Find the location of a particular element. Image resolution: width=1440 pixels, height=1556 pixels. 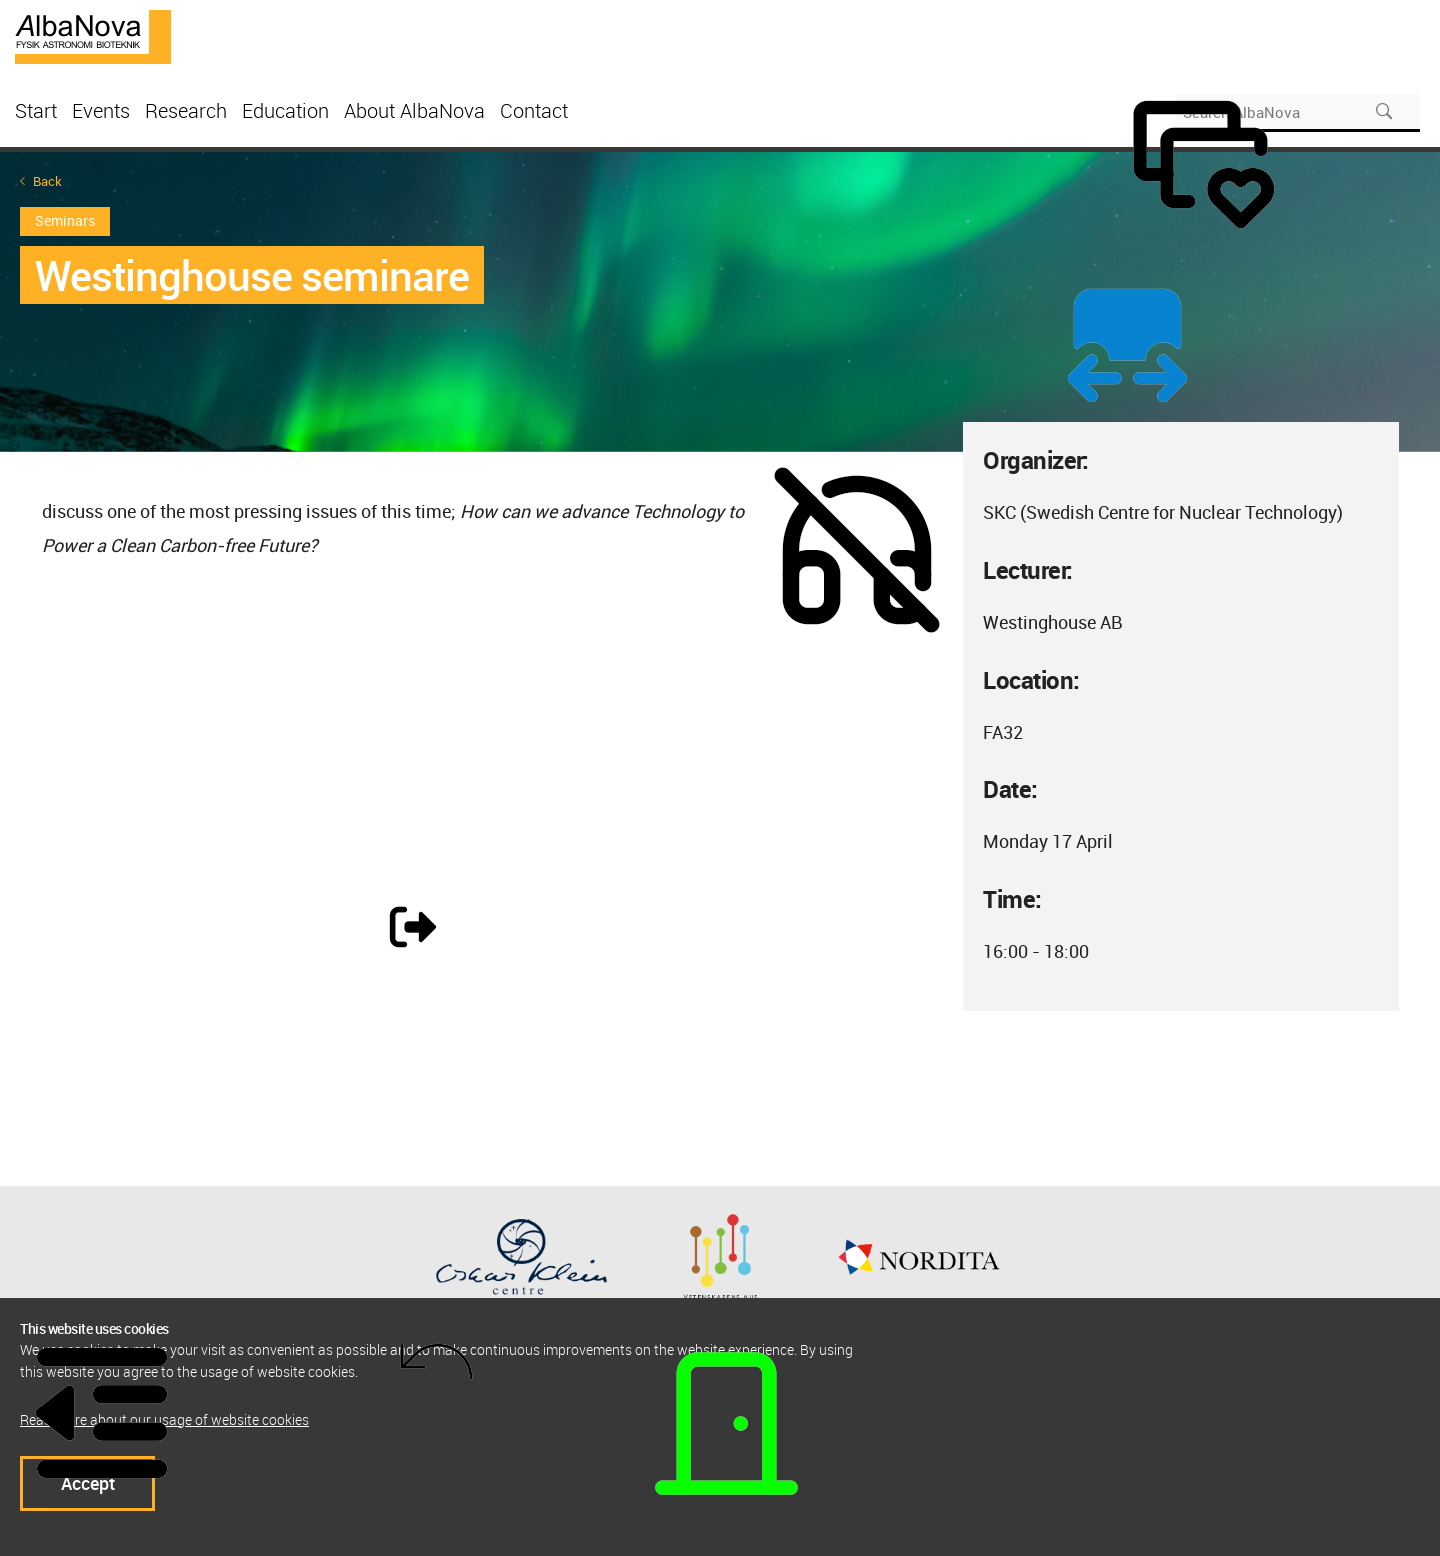

auto-fit content to available width is located at coordinates (1127, 342).